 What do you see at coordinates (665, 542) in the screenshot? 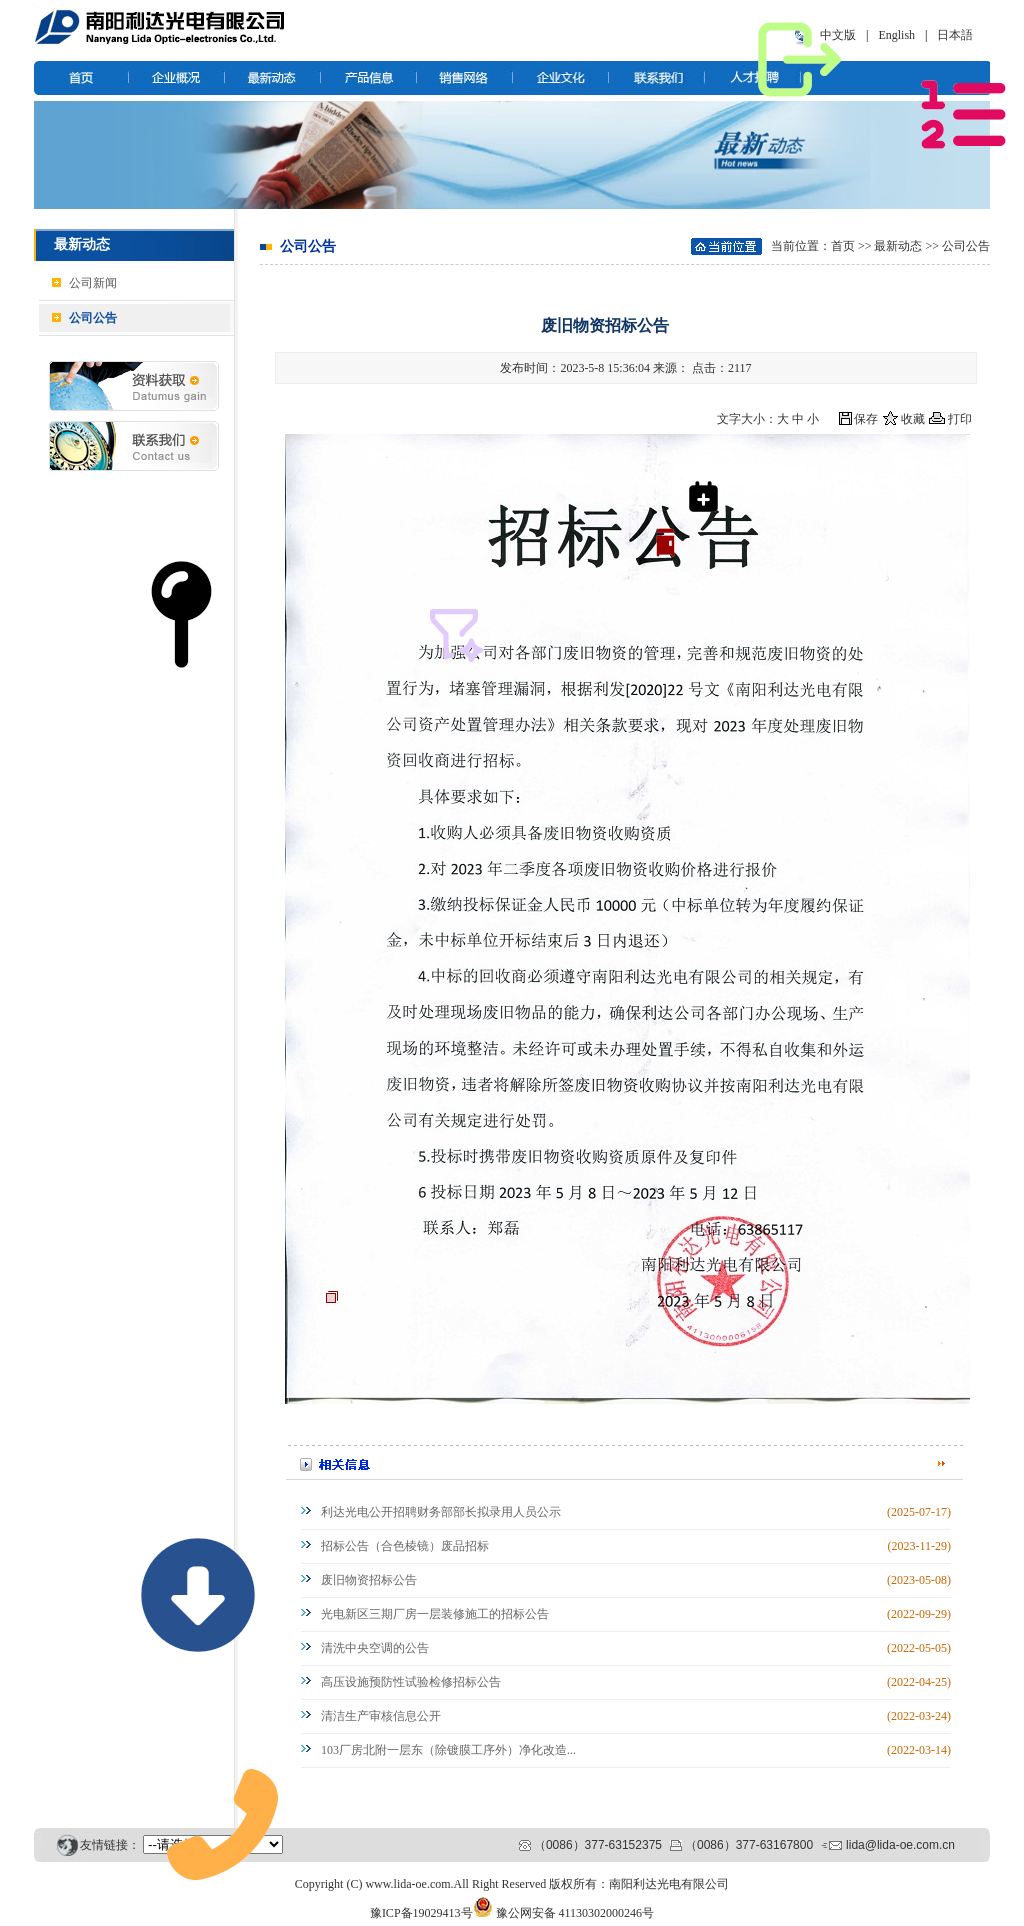
I see `locate nearby portable restrooms` at bounding box center [665, 542].